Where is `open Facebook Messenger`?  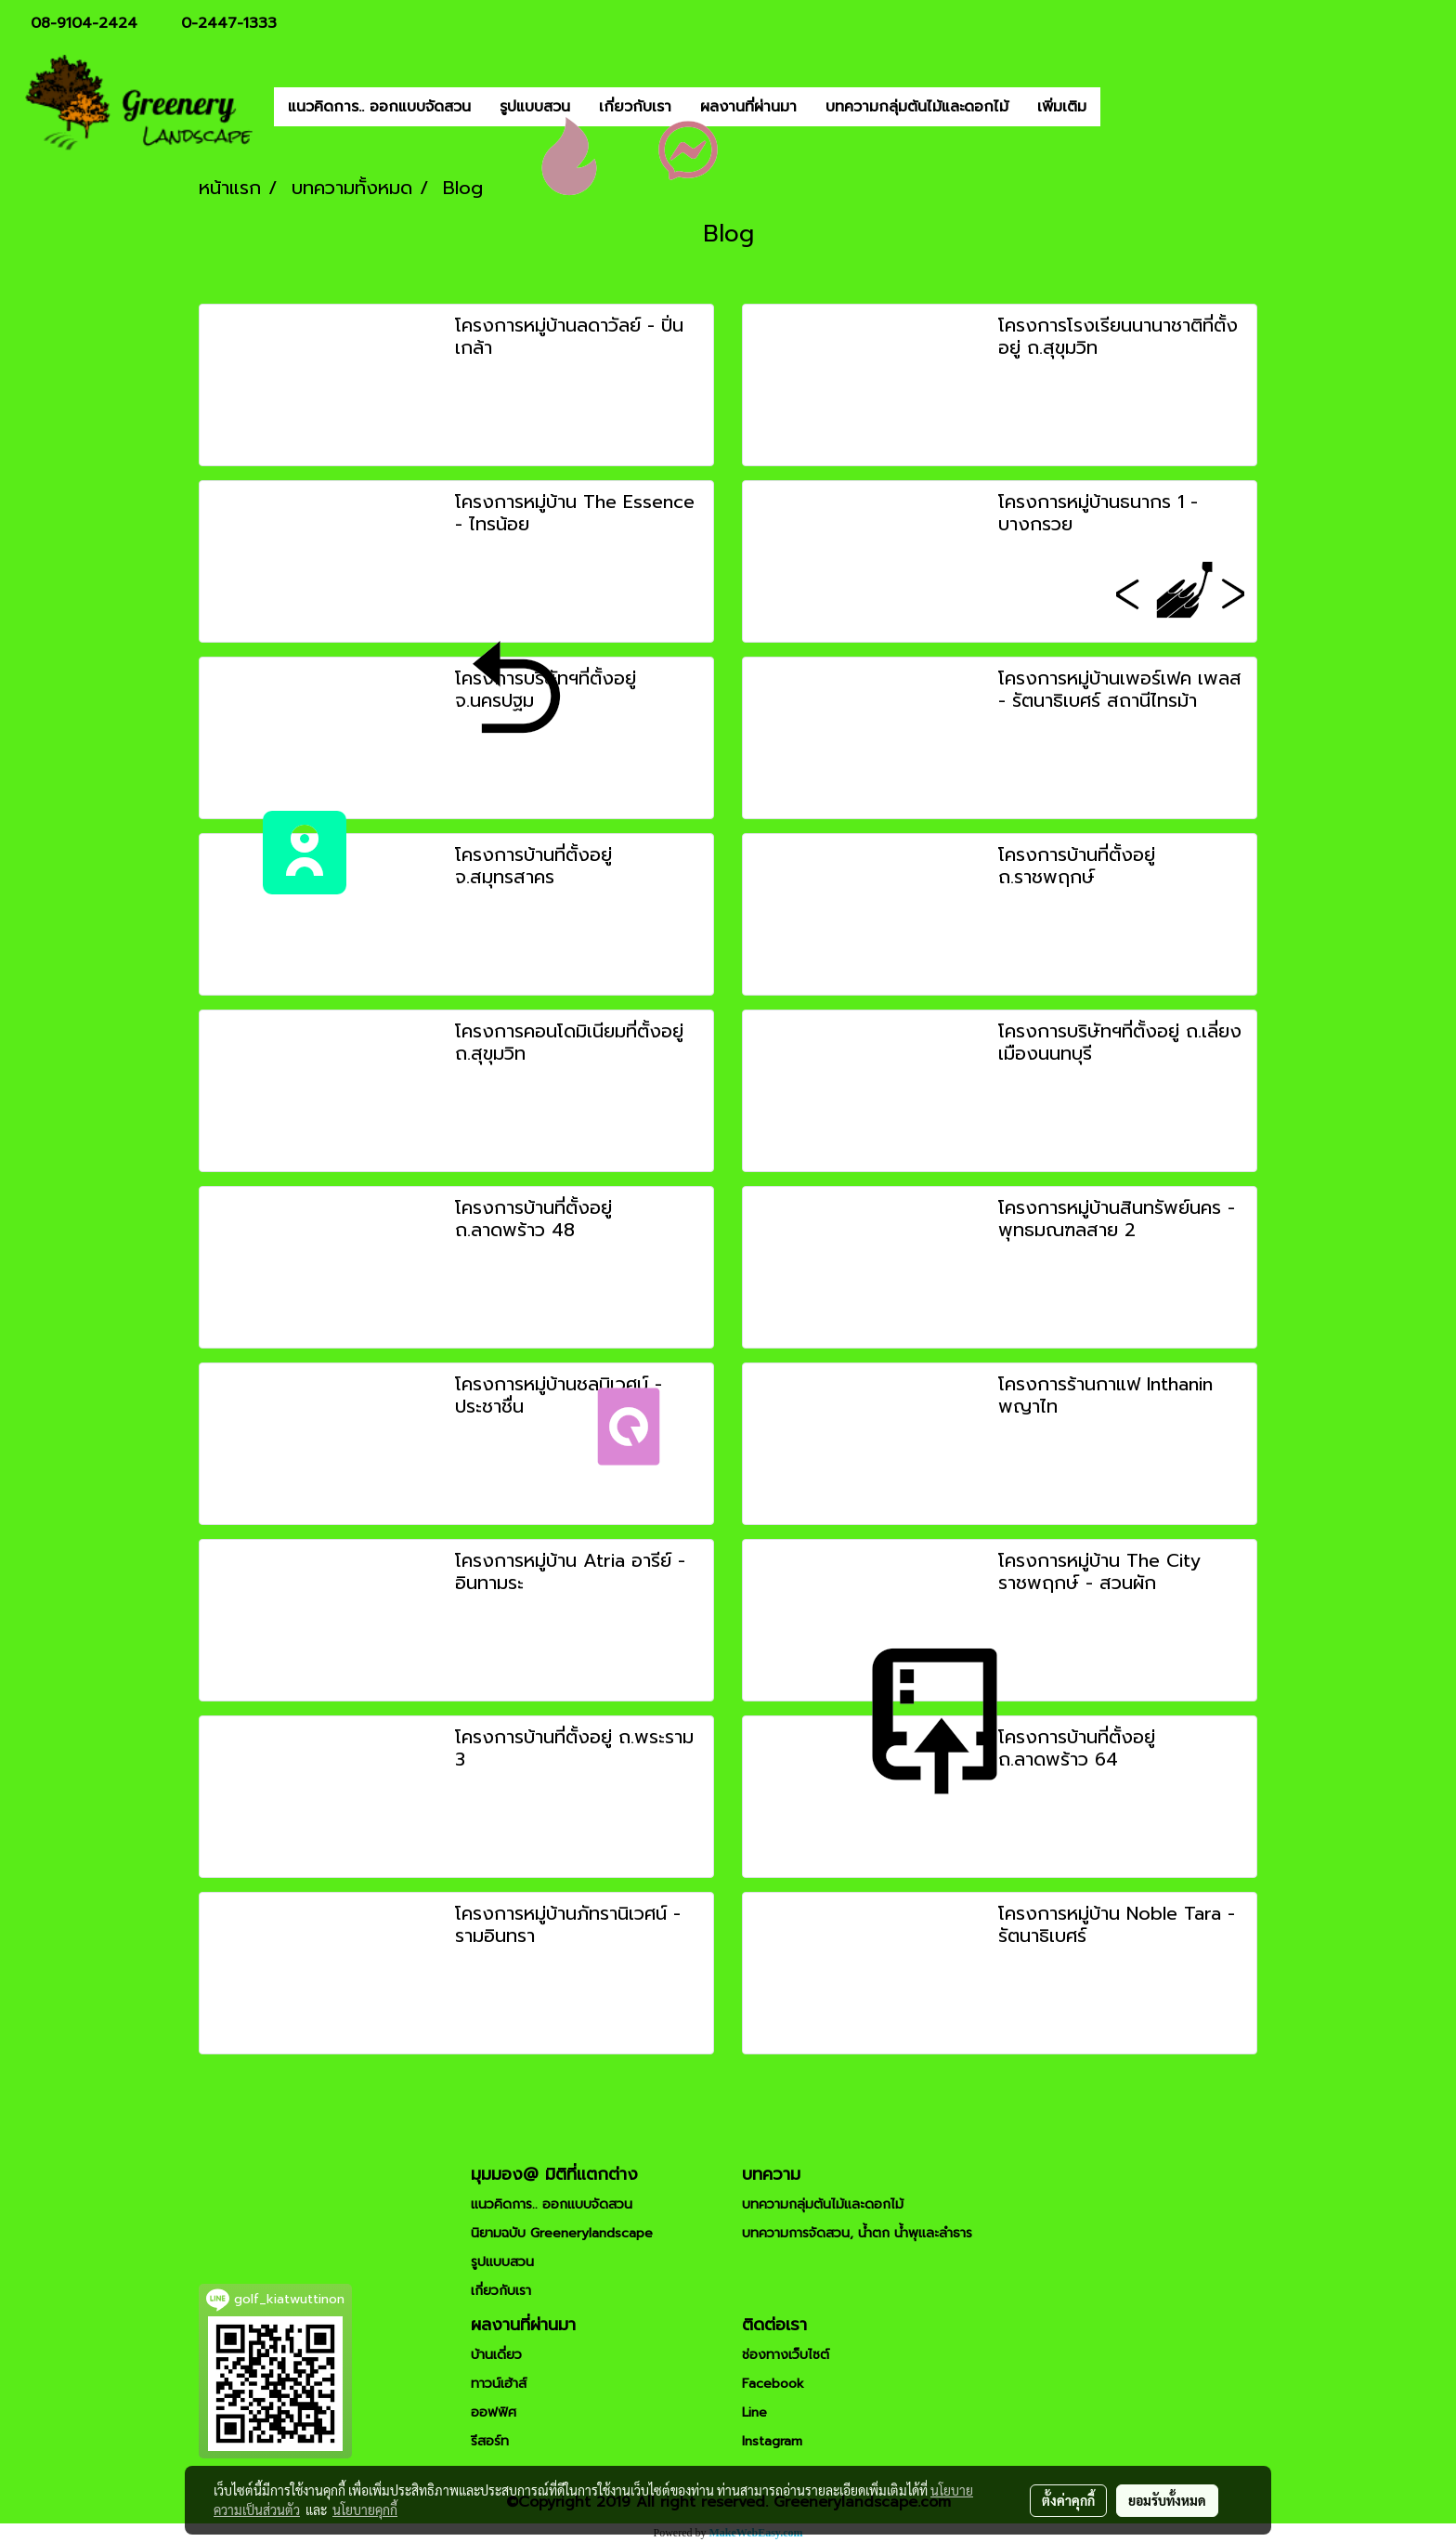
open Facebook Messenger is located at coordinates (688, 150).